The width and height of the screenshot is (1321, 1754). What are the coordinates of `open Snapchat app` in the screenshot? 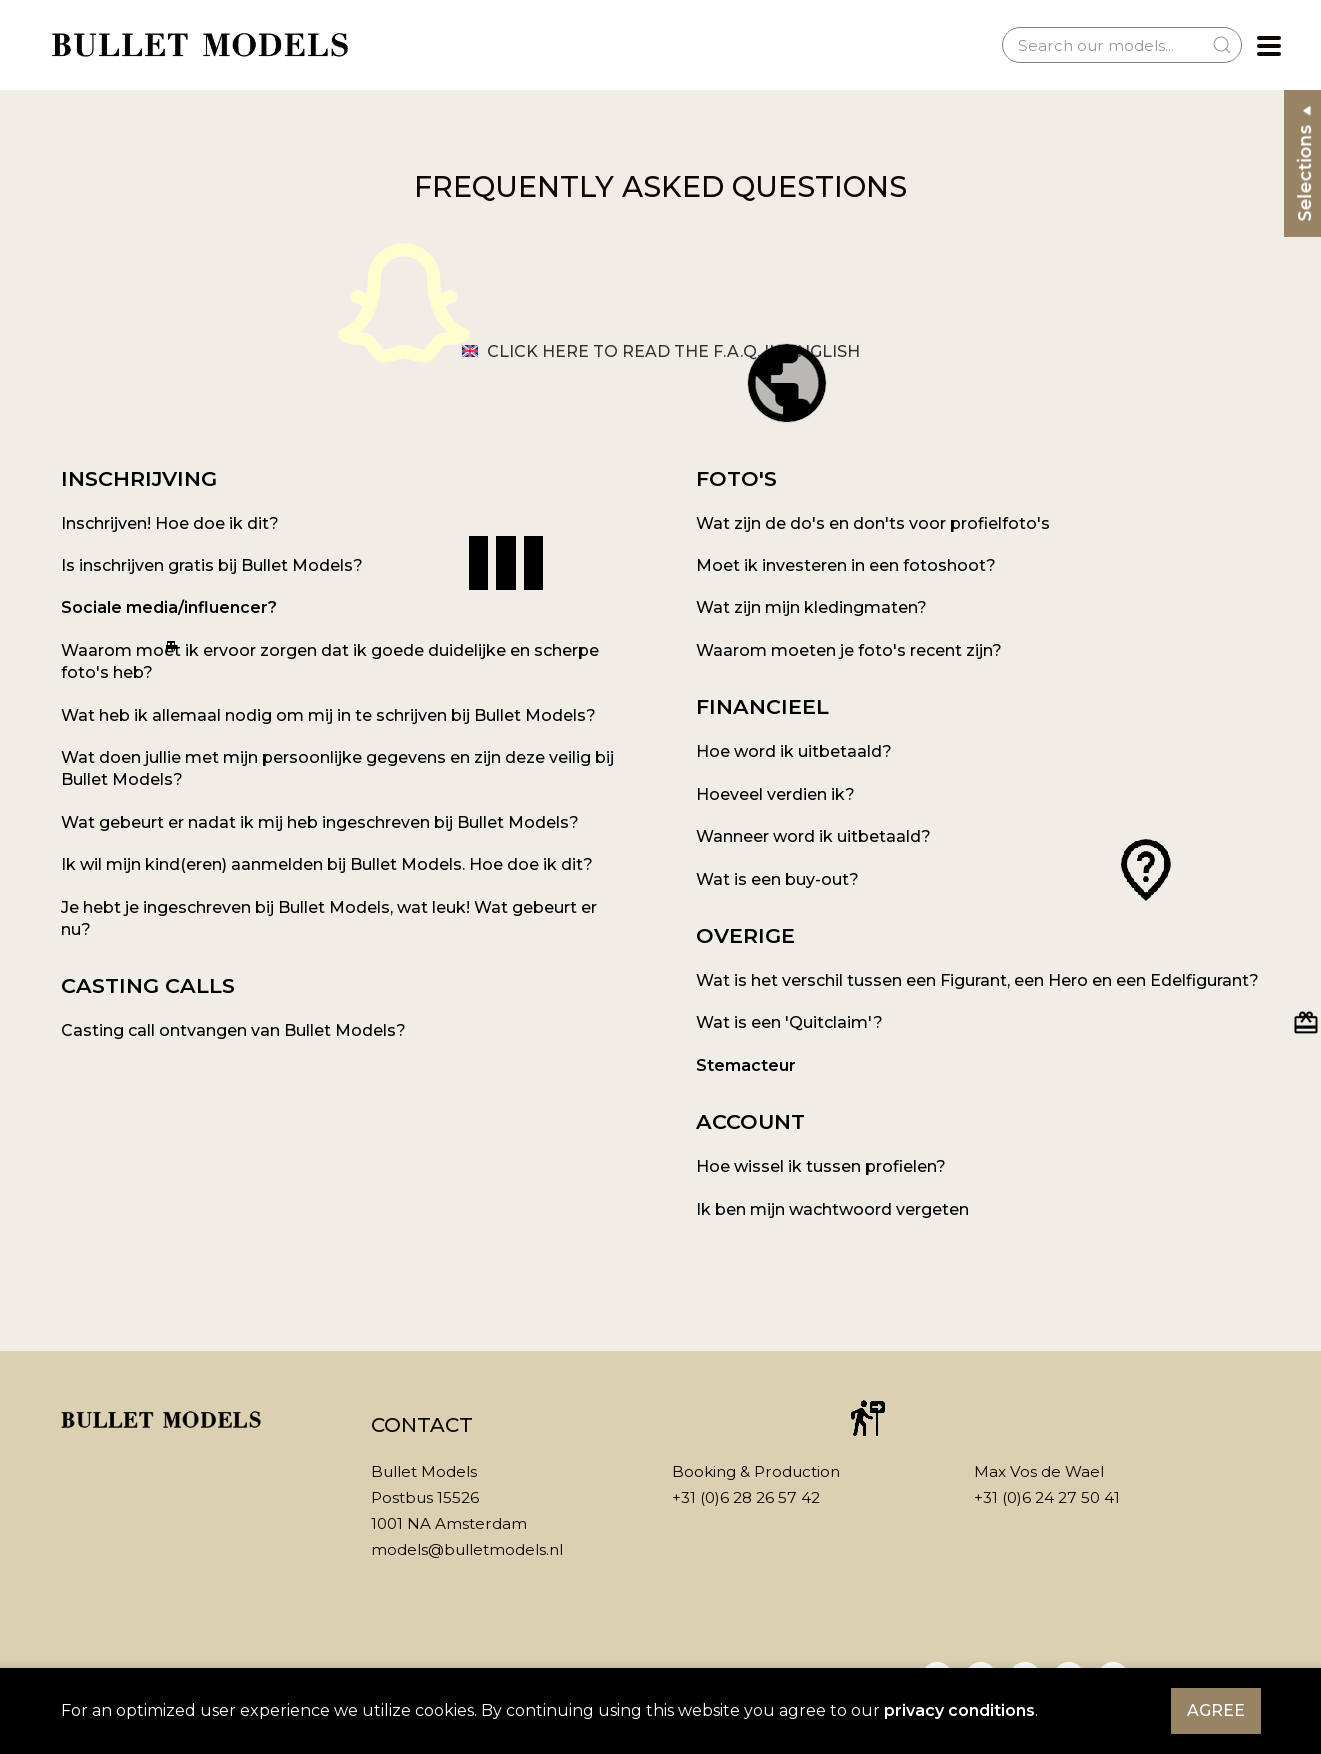 It's located at (404, 305).